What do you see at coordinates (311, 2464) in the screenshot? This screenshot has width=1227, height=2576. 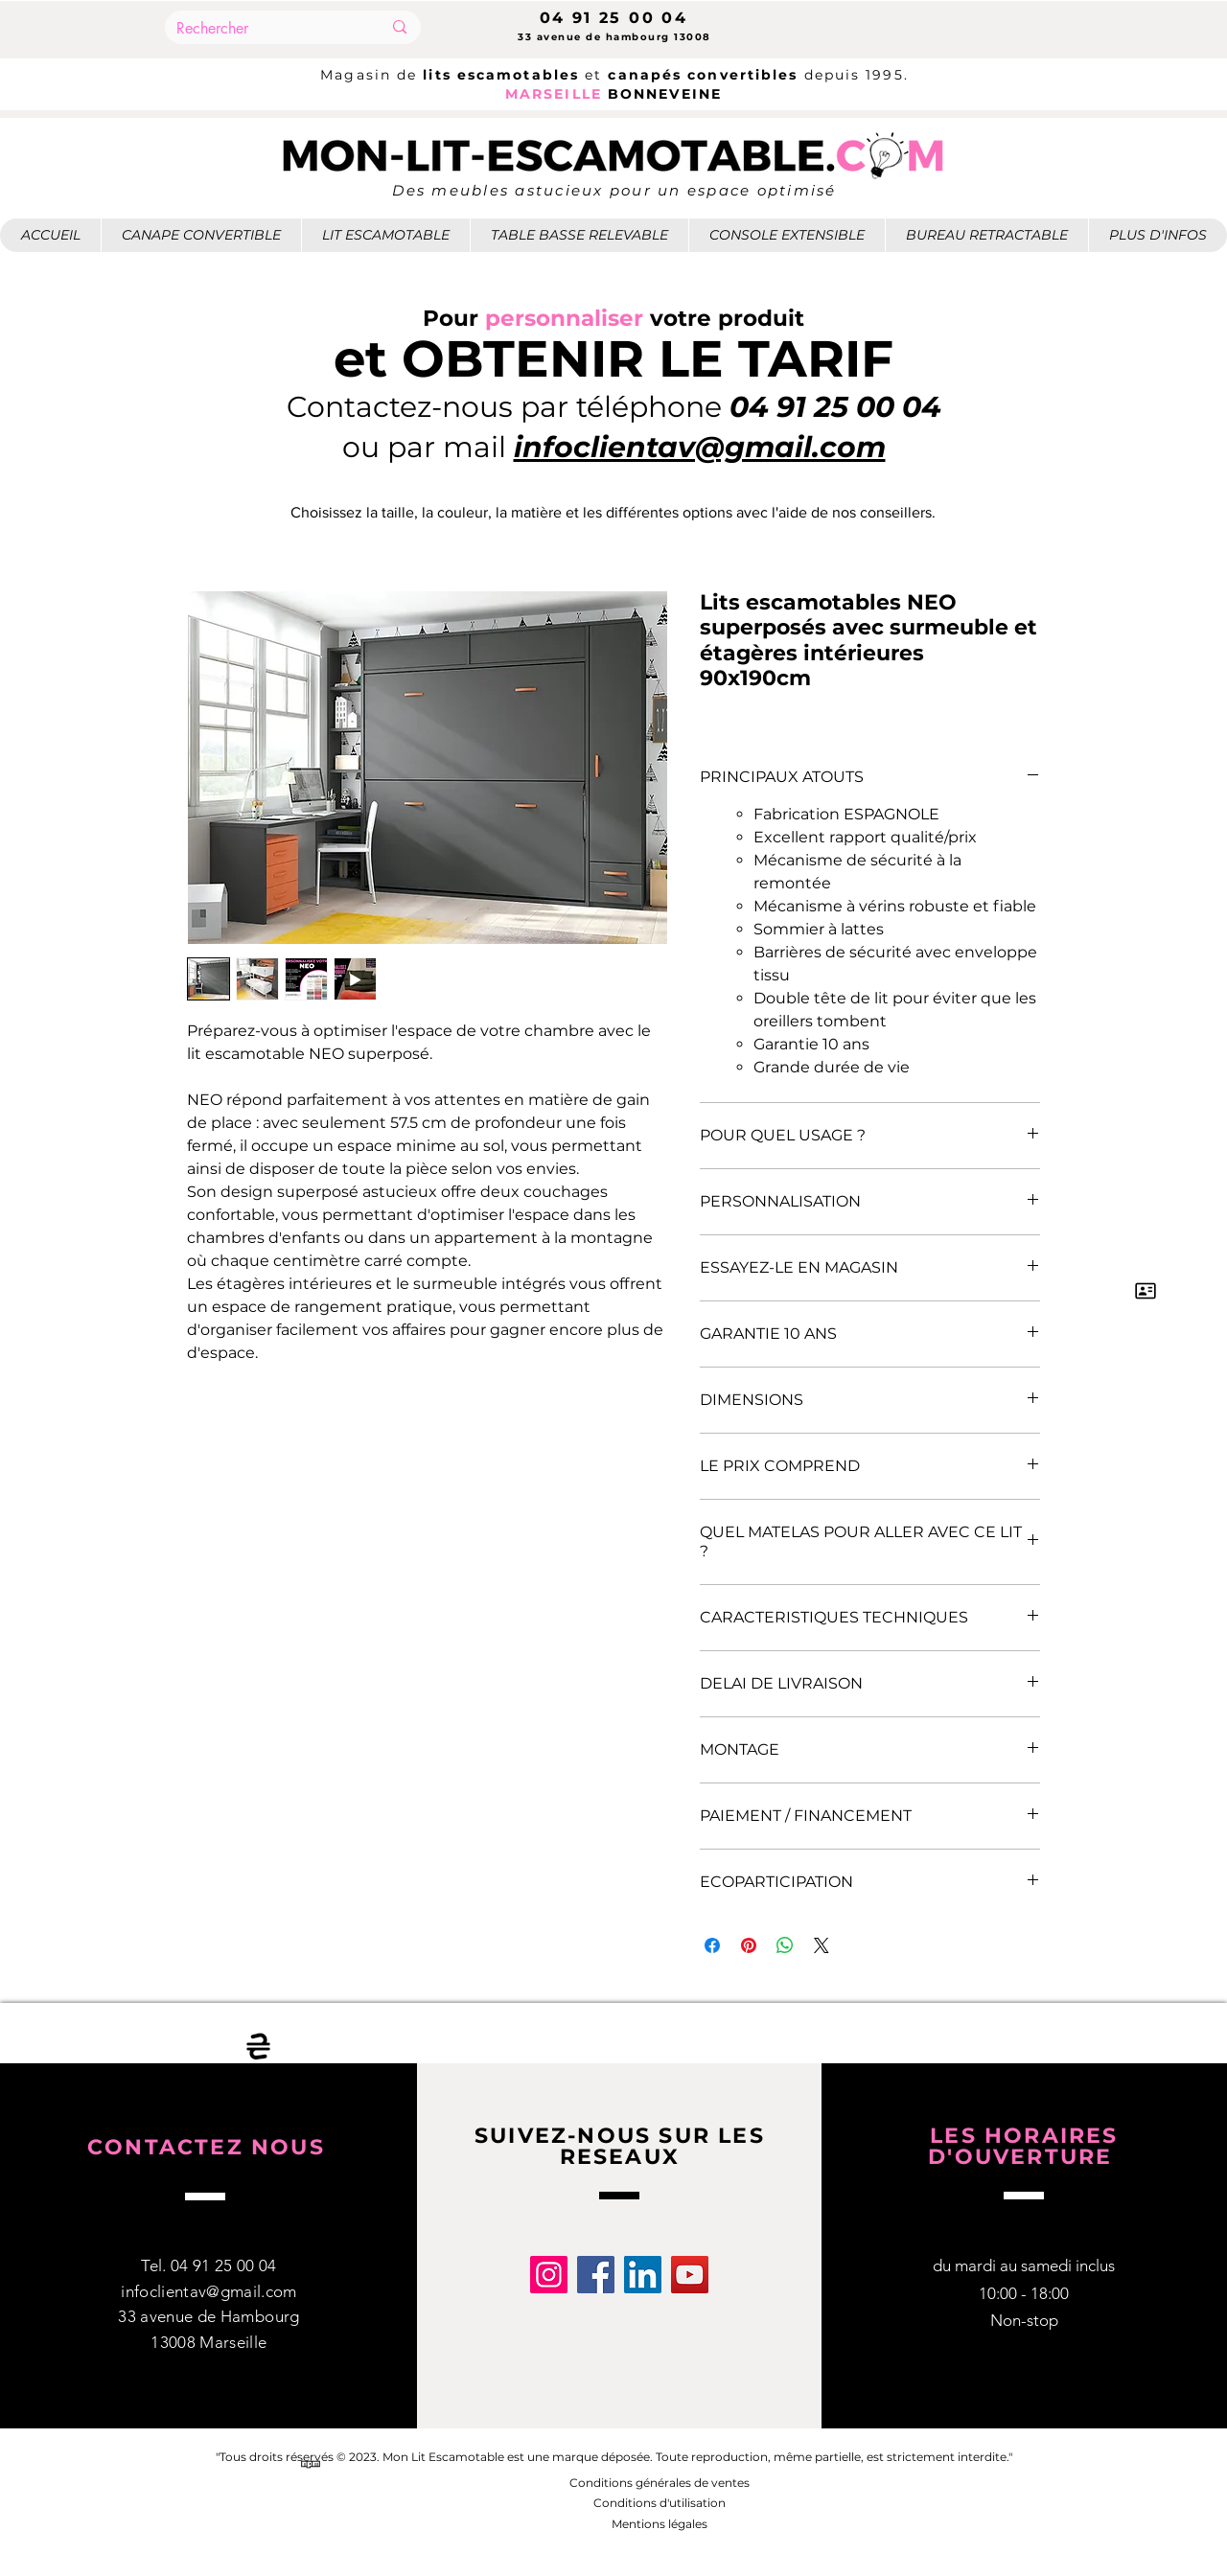 I see `npm package manager logo` at bounding box center [311, 2464].